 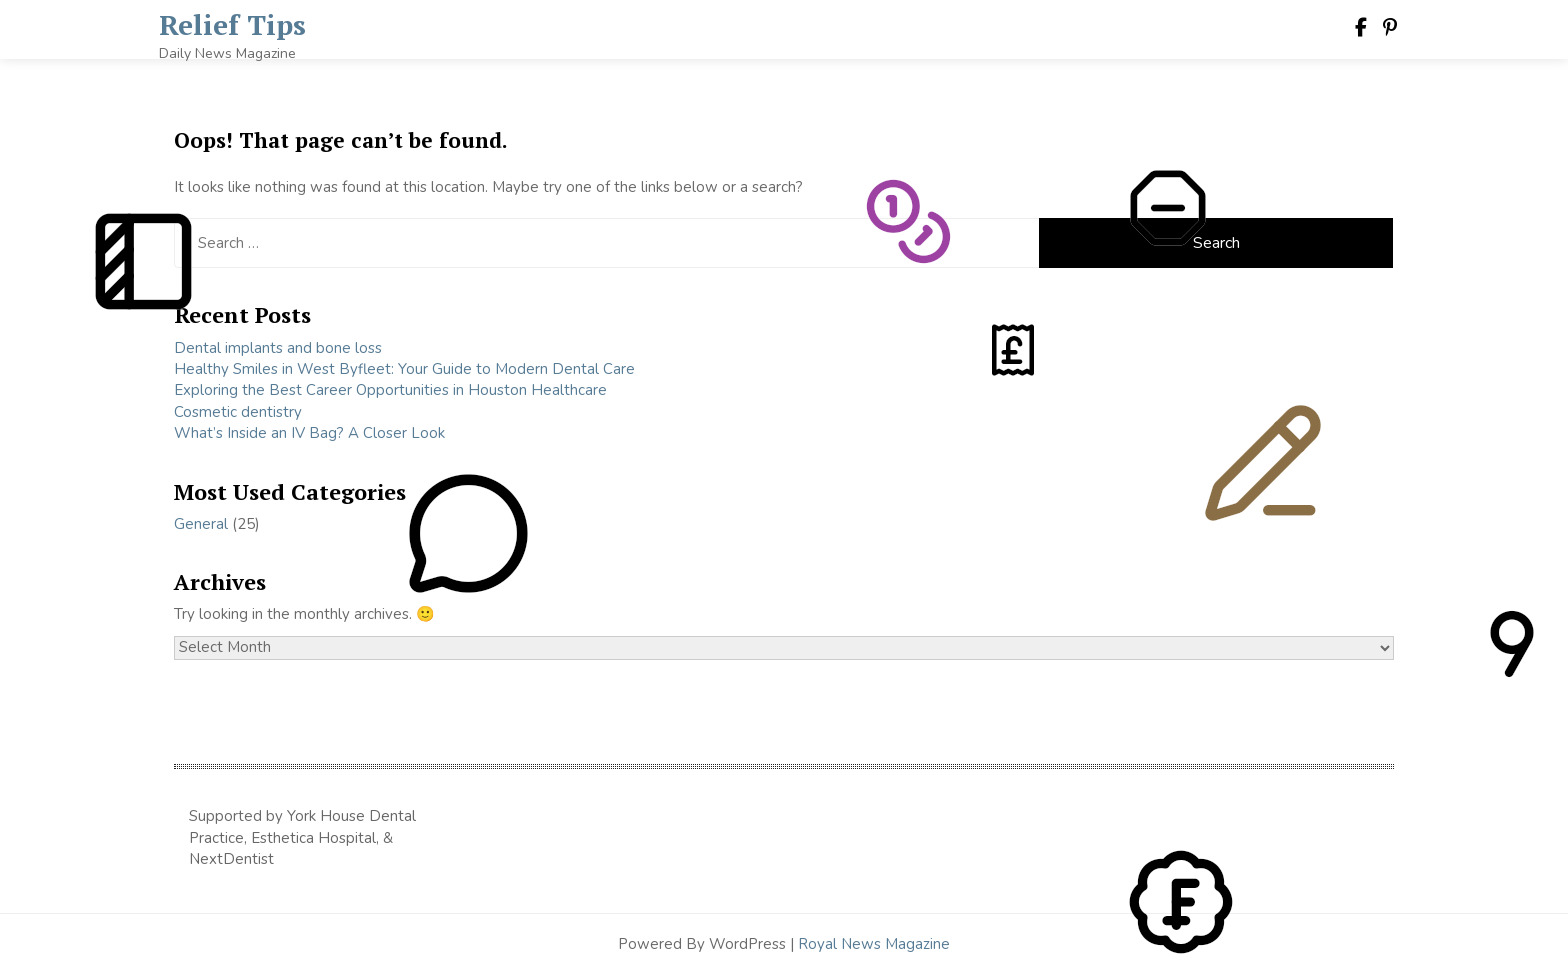 What do you see at coordinates (1181, 902) in the screenshot?
I see `indicates swiss franc currency or pricing` at bounding box center [1181, 902].